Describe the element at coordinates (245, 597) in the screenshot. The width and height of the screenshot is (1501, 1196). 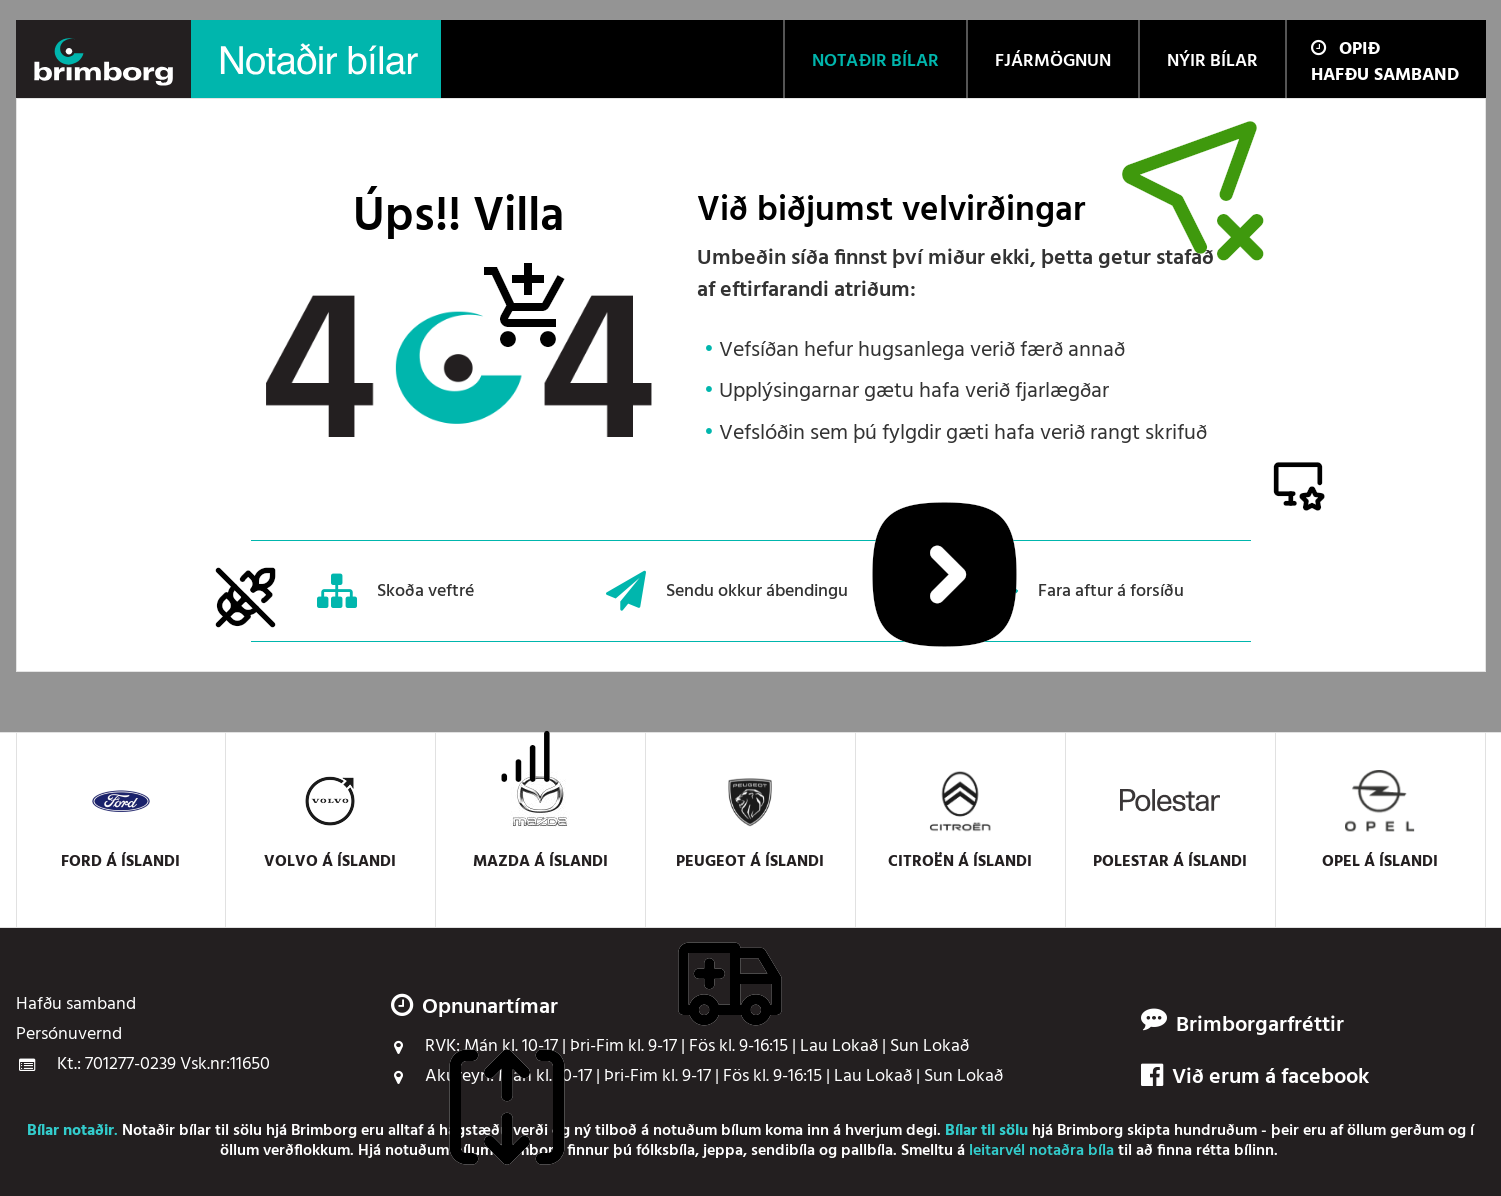
I see `indicates gluten-free option` at that location.